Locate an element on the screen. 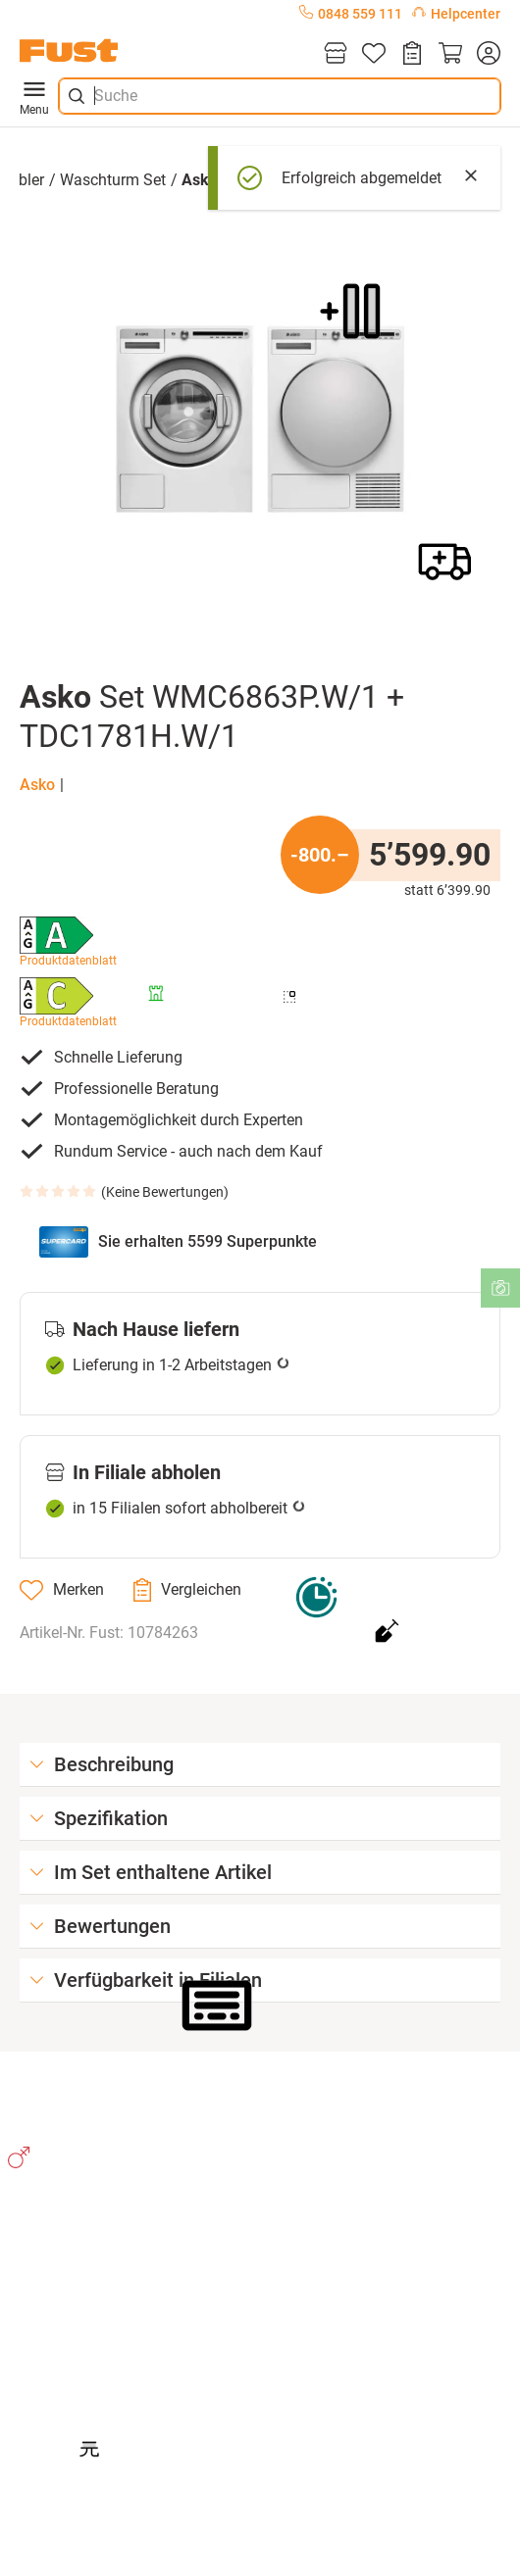 Image resolution: width=520 pixels, height=2576 pixels. access castle or fortress-themed content is located at coordinates (156, 993).